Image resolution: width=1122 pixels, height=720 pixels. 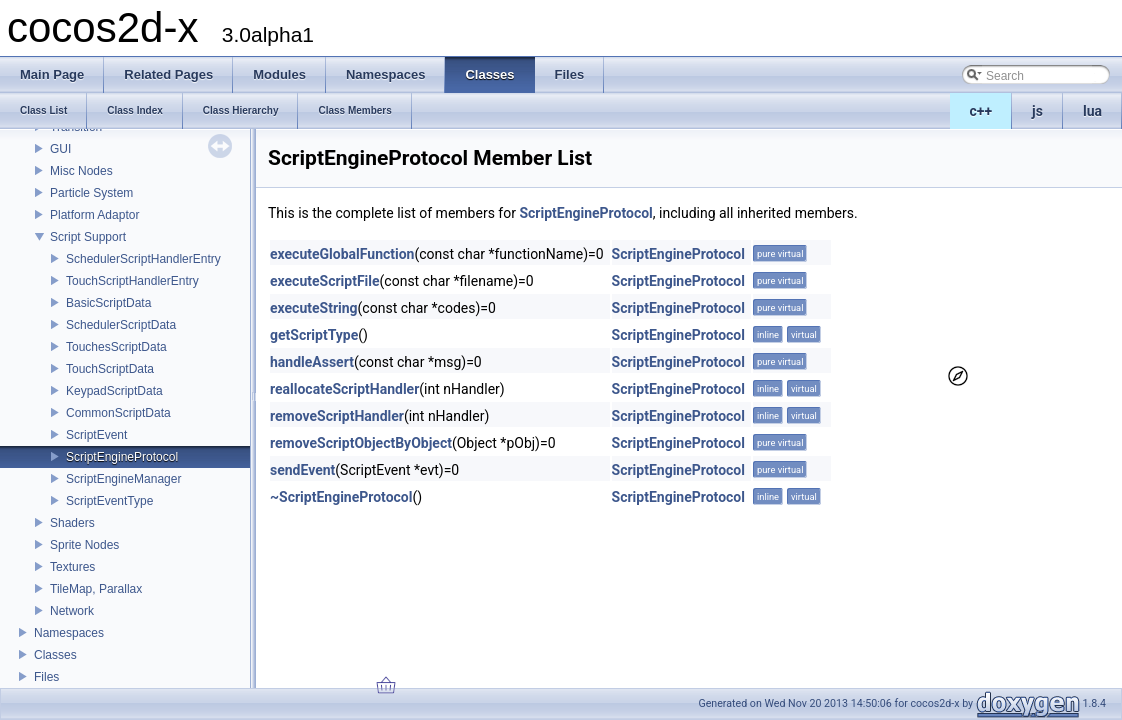 I want to click on view your shopping basket, so click(x=386, y=686).